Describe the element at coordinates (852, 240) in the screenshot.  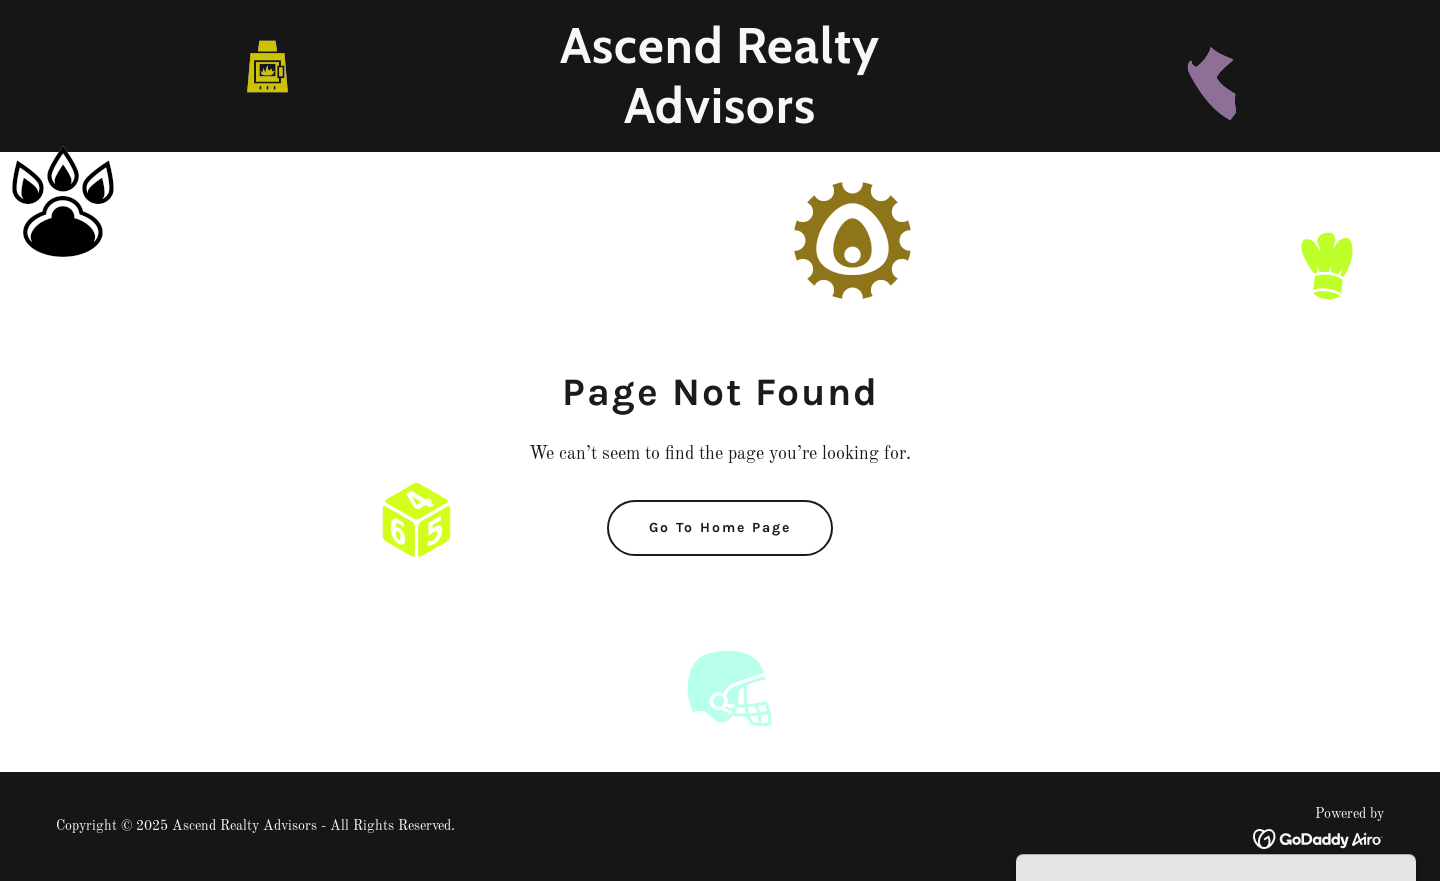
I see `settings for oil or fluid-related features` at that location.